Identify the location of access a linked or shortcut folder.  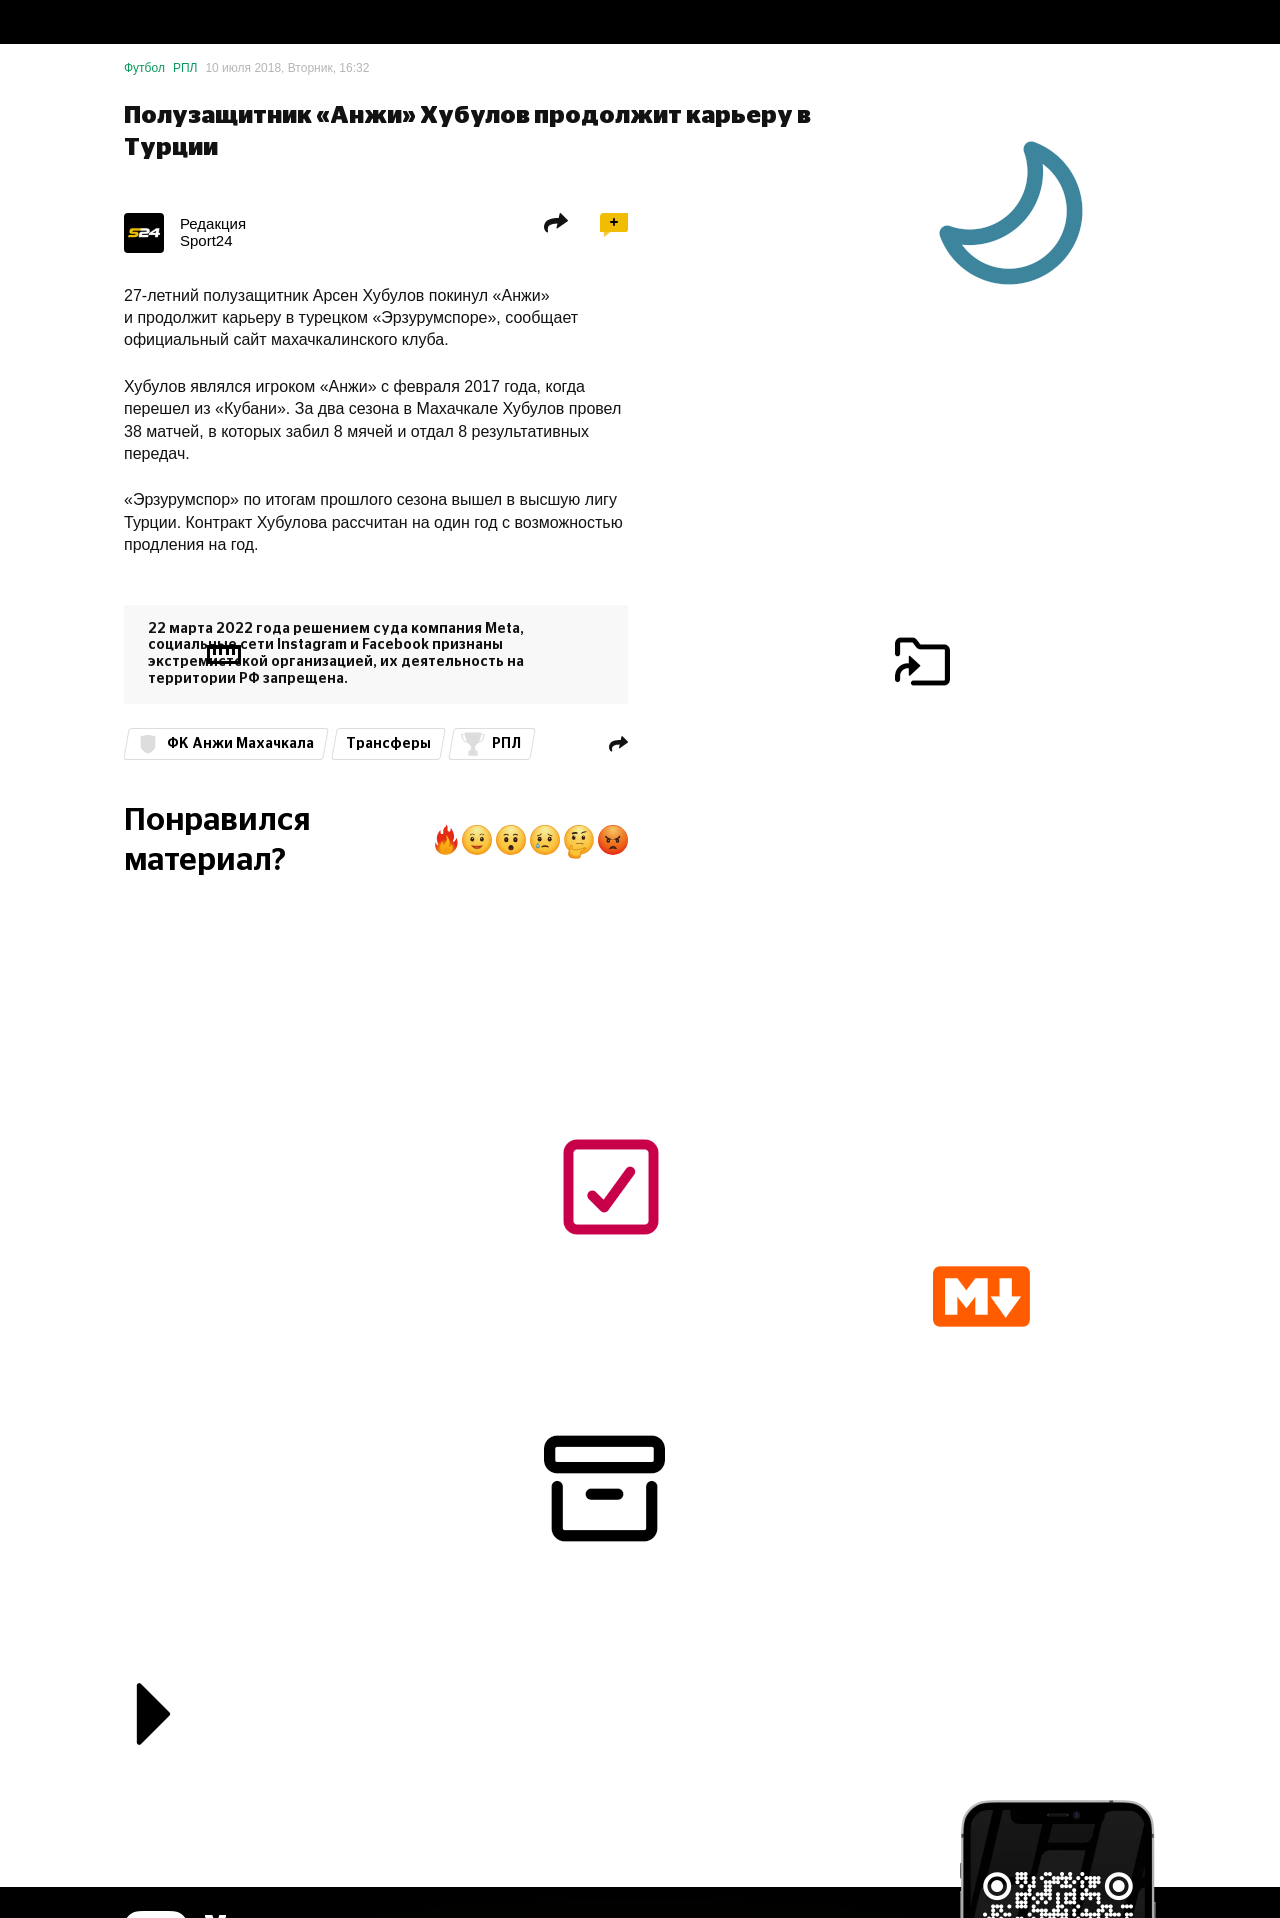
(922, 661).